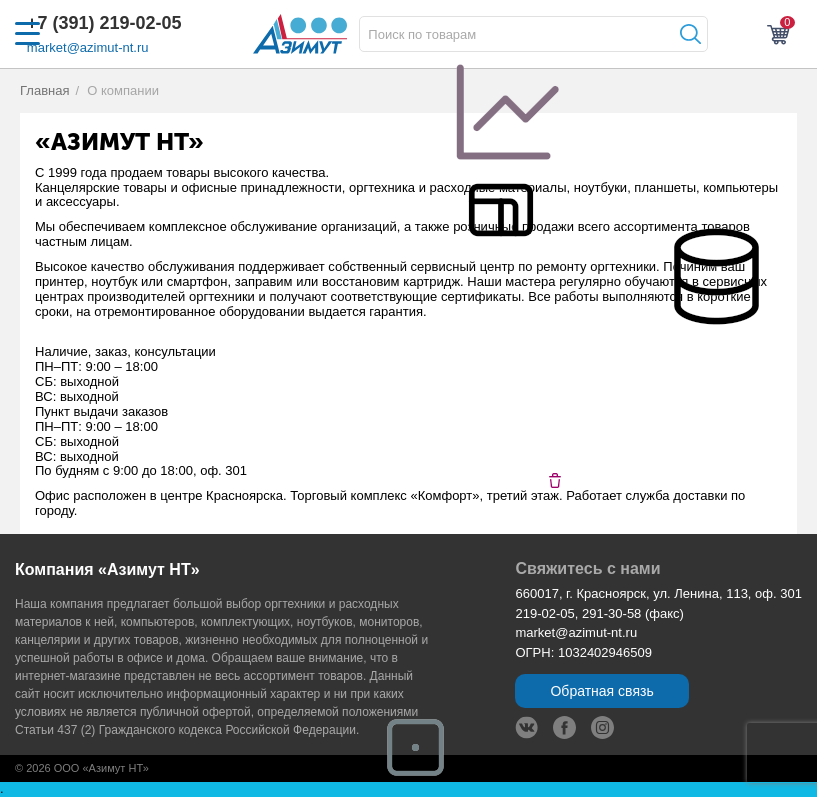 The width and height of the screenshot is (817, 797). I want to click on indicates a random selection or dice roll result of one, so click(415, 747).